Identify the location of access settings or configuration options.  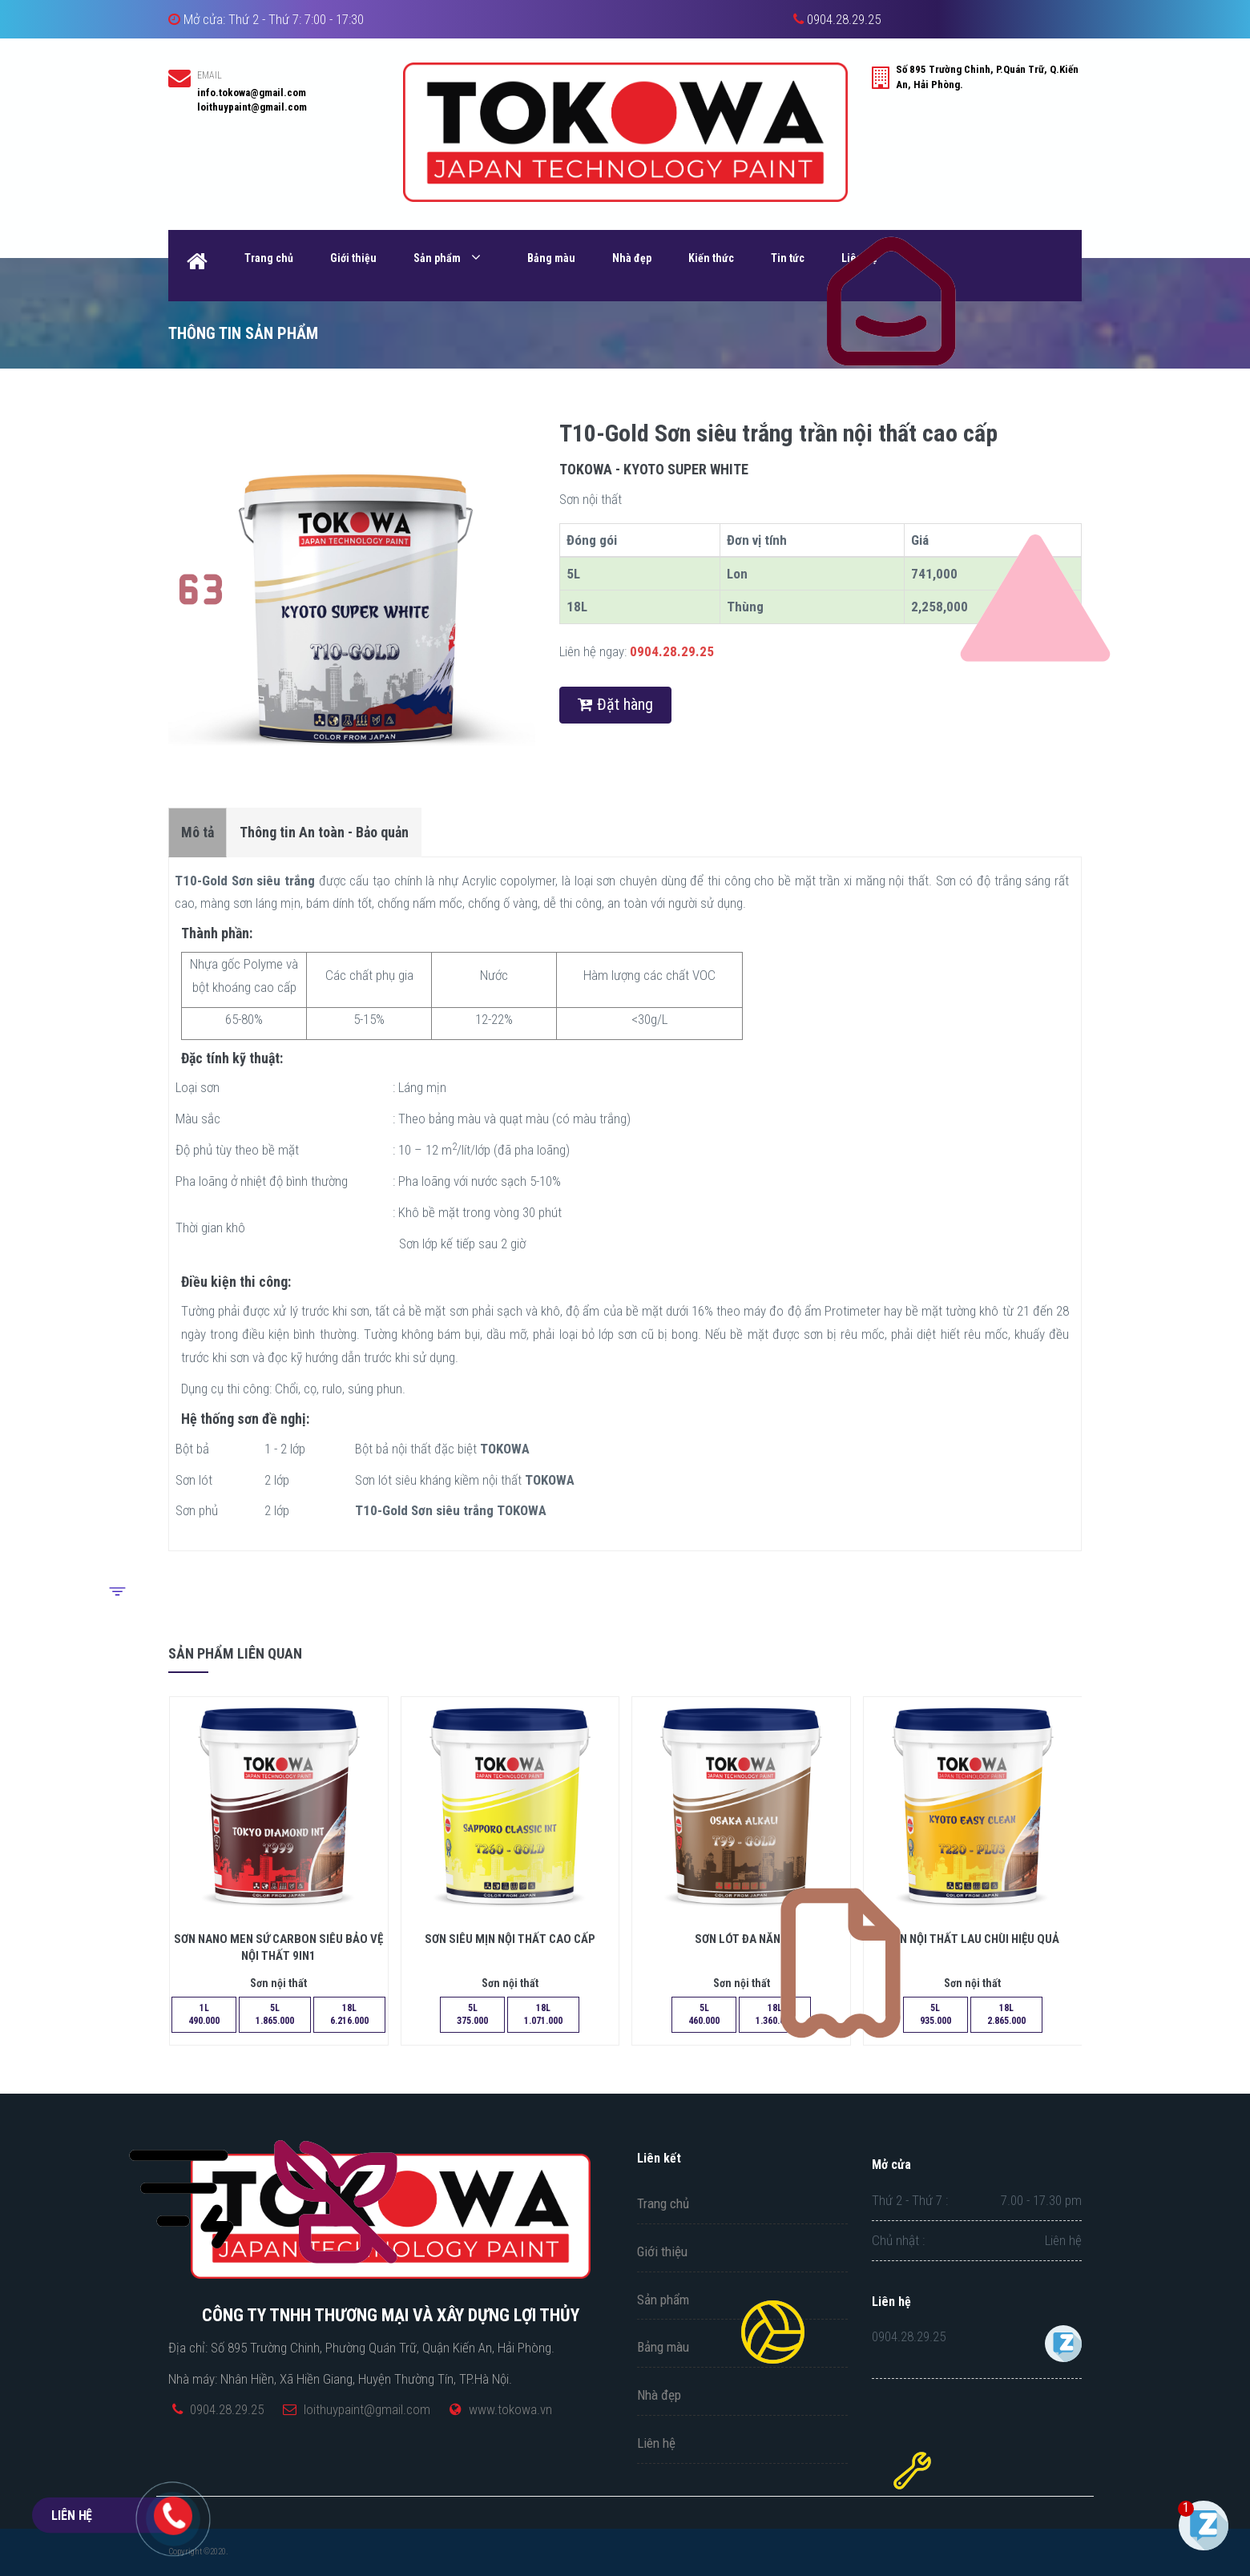
(912, 2470).